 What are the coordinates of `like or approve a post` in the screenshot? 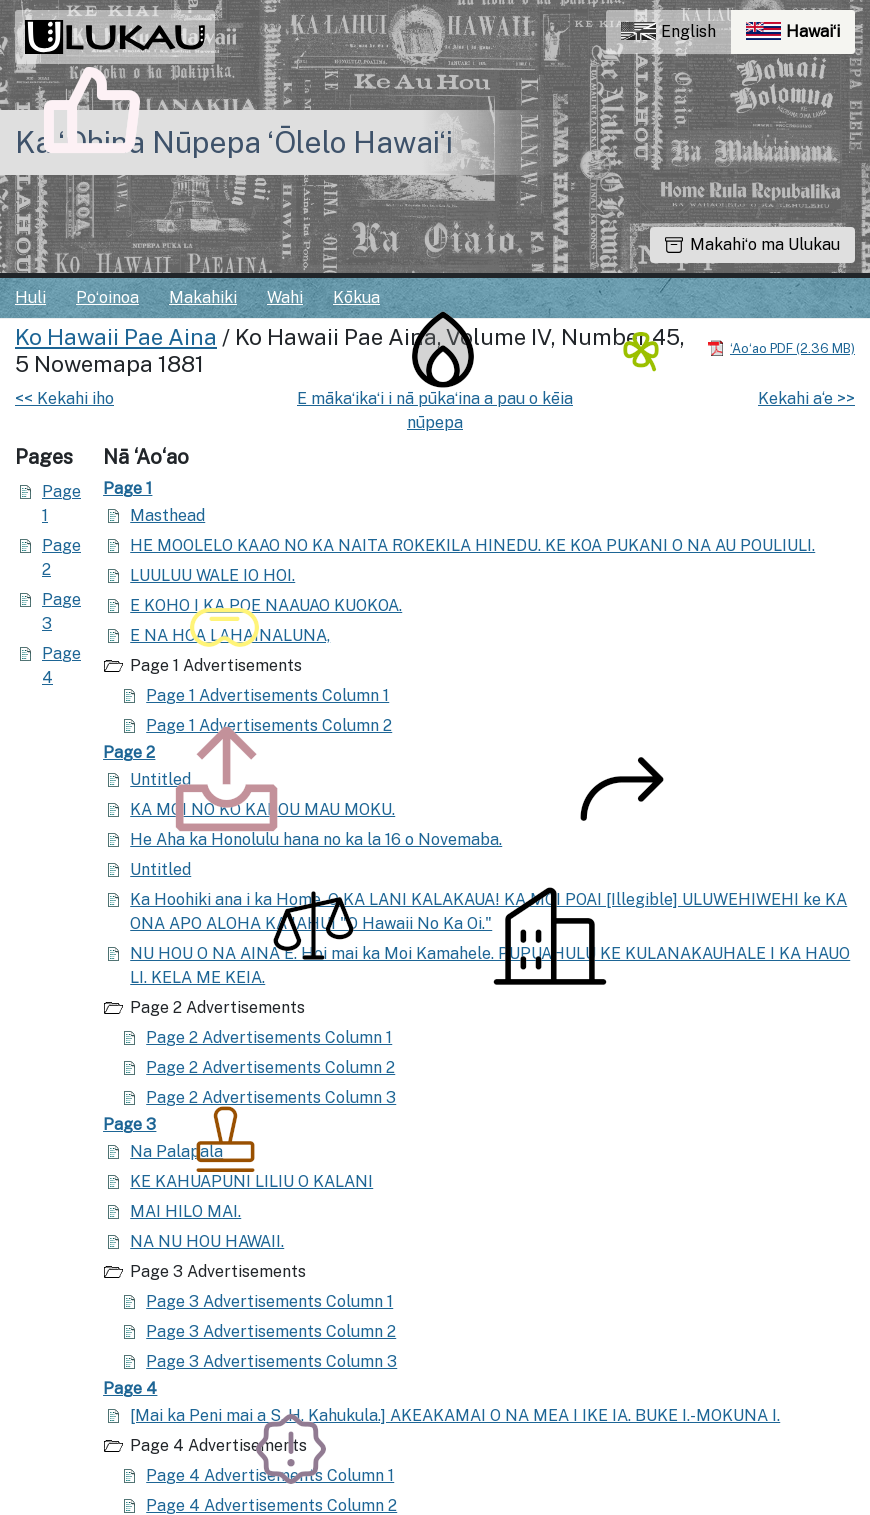 It's located at (92, 115).